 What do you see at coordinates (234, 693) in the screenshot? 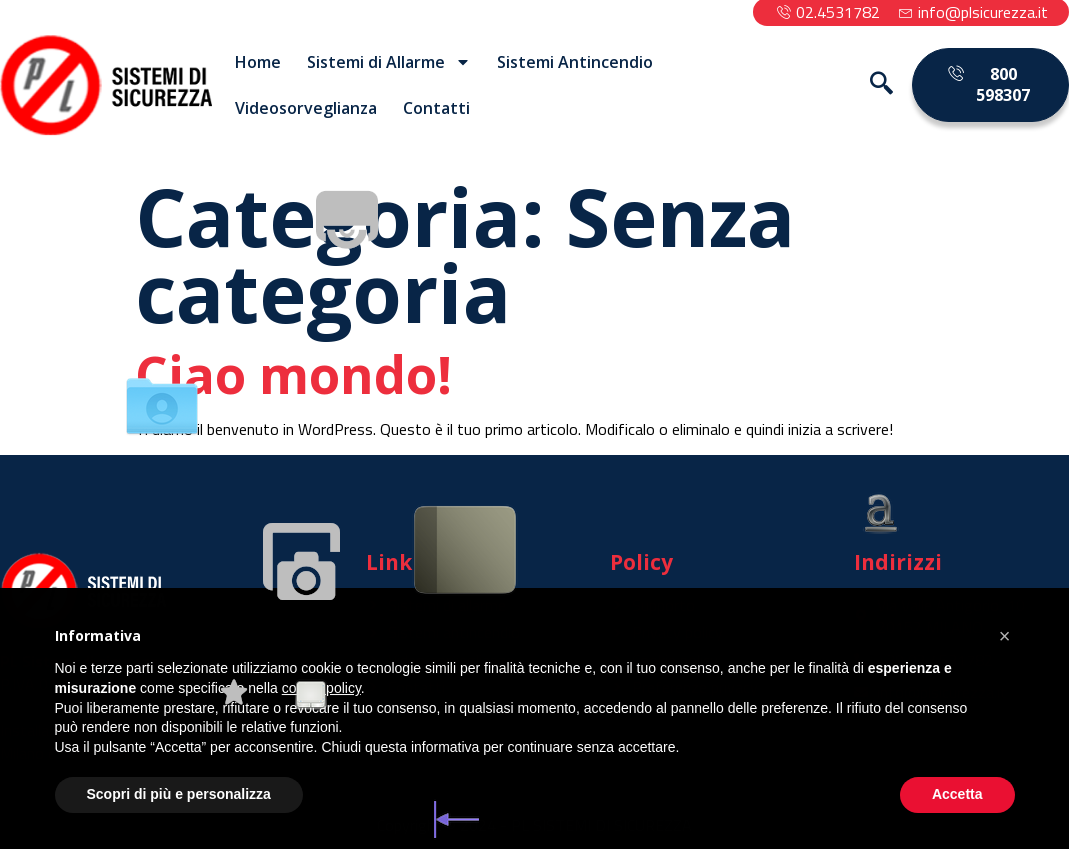
I see `indicates a favorited or starred item` at bounding box center [234, 693].